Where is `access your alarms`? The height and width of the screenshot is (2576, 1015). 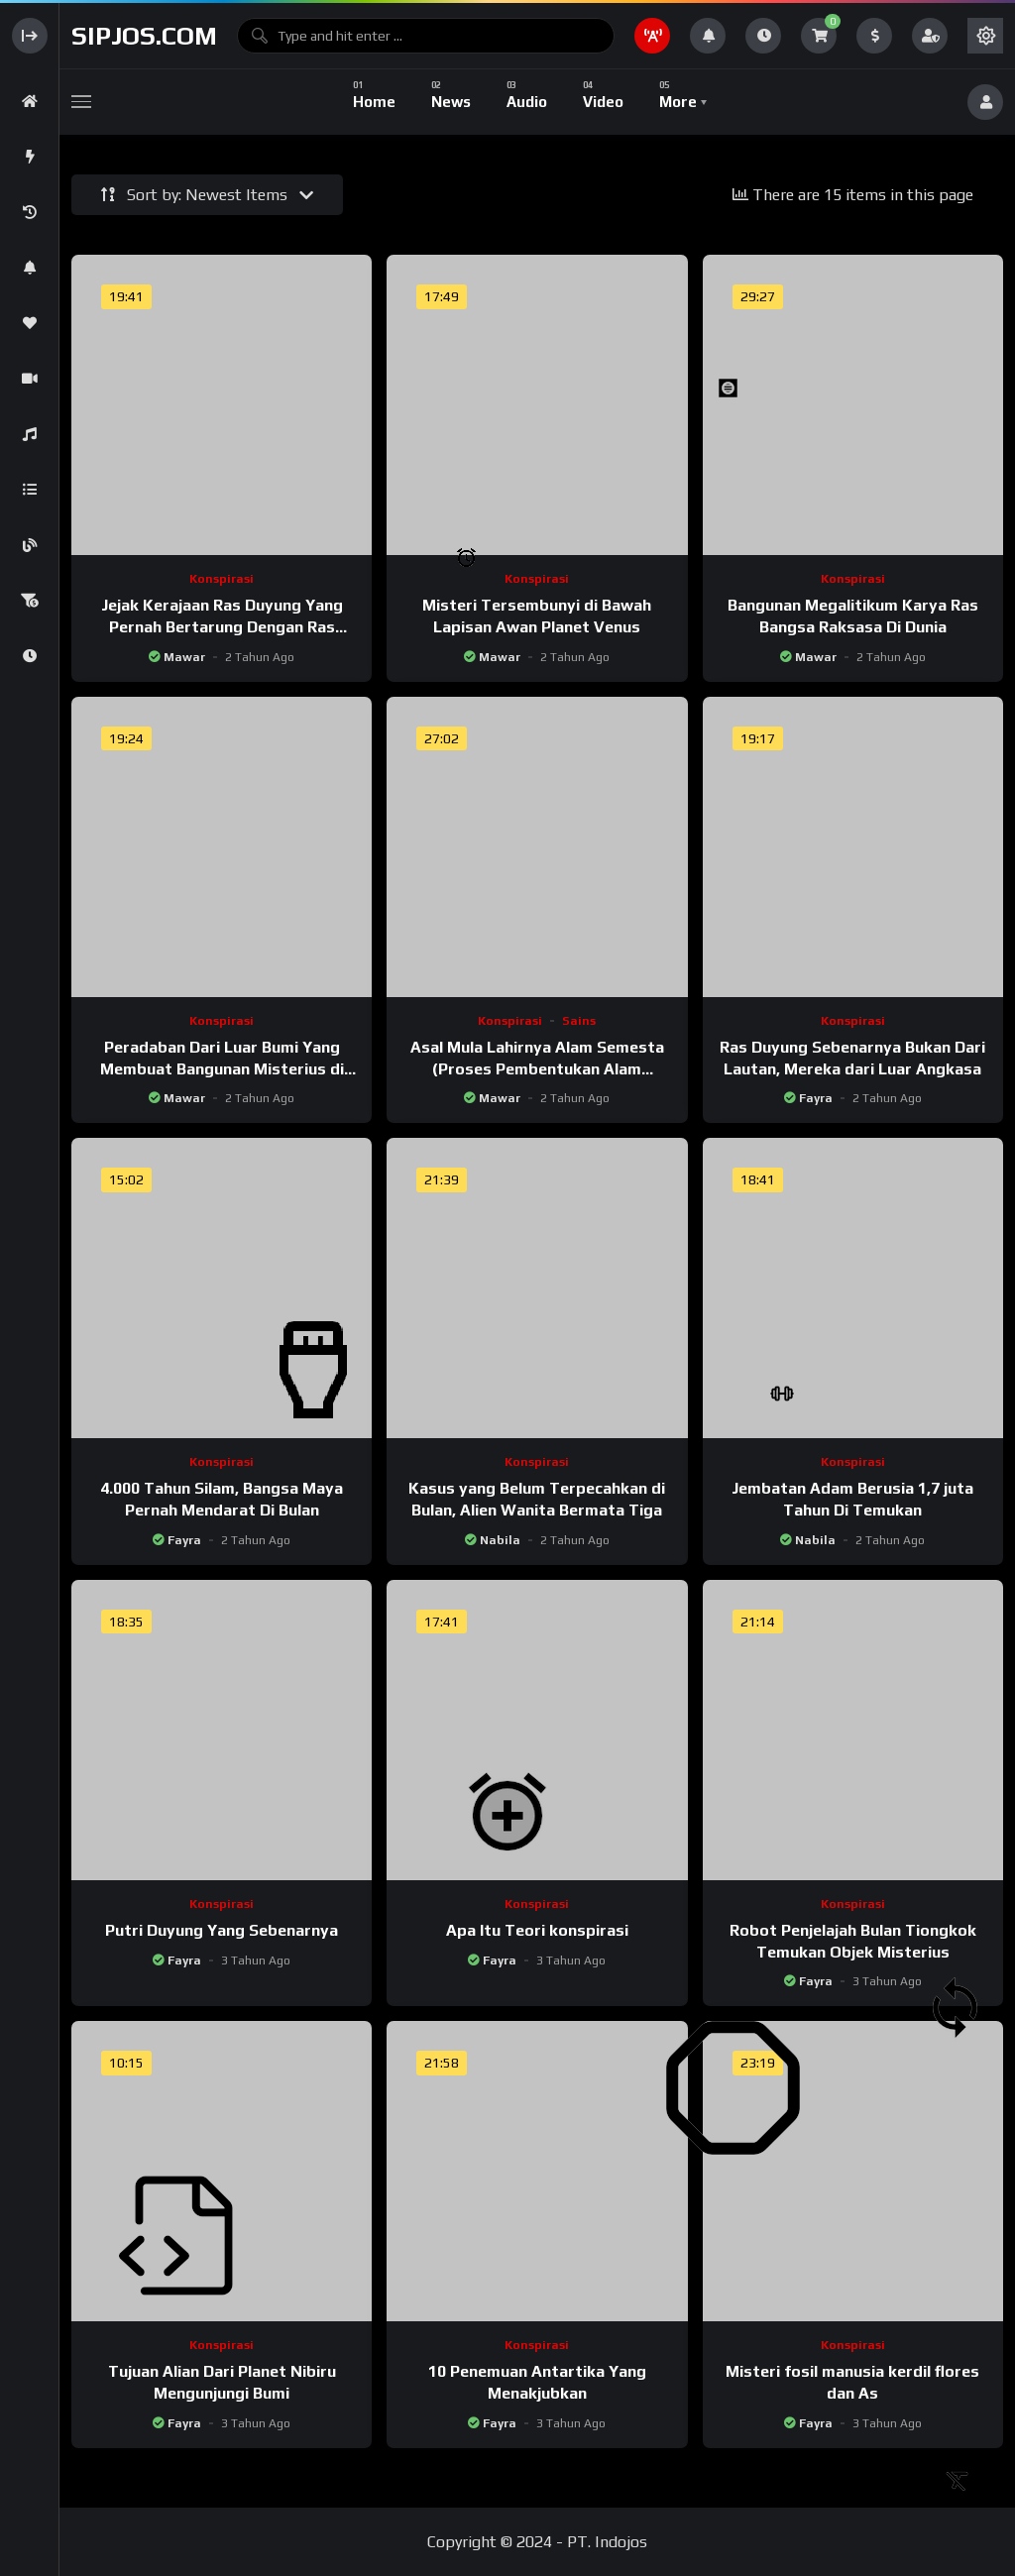
access your alarms is located at coordinates (466, 557).